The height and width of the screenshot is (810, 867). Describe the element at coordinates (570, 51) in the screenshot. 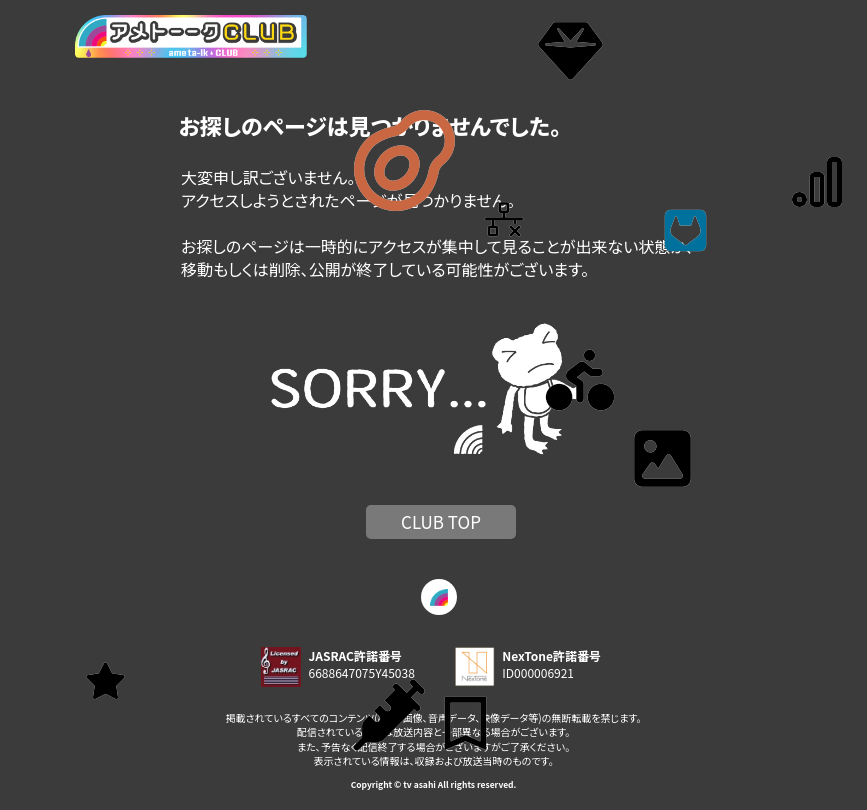

I see `indicates premium or valuable content` at that location.